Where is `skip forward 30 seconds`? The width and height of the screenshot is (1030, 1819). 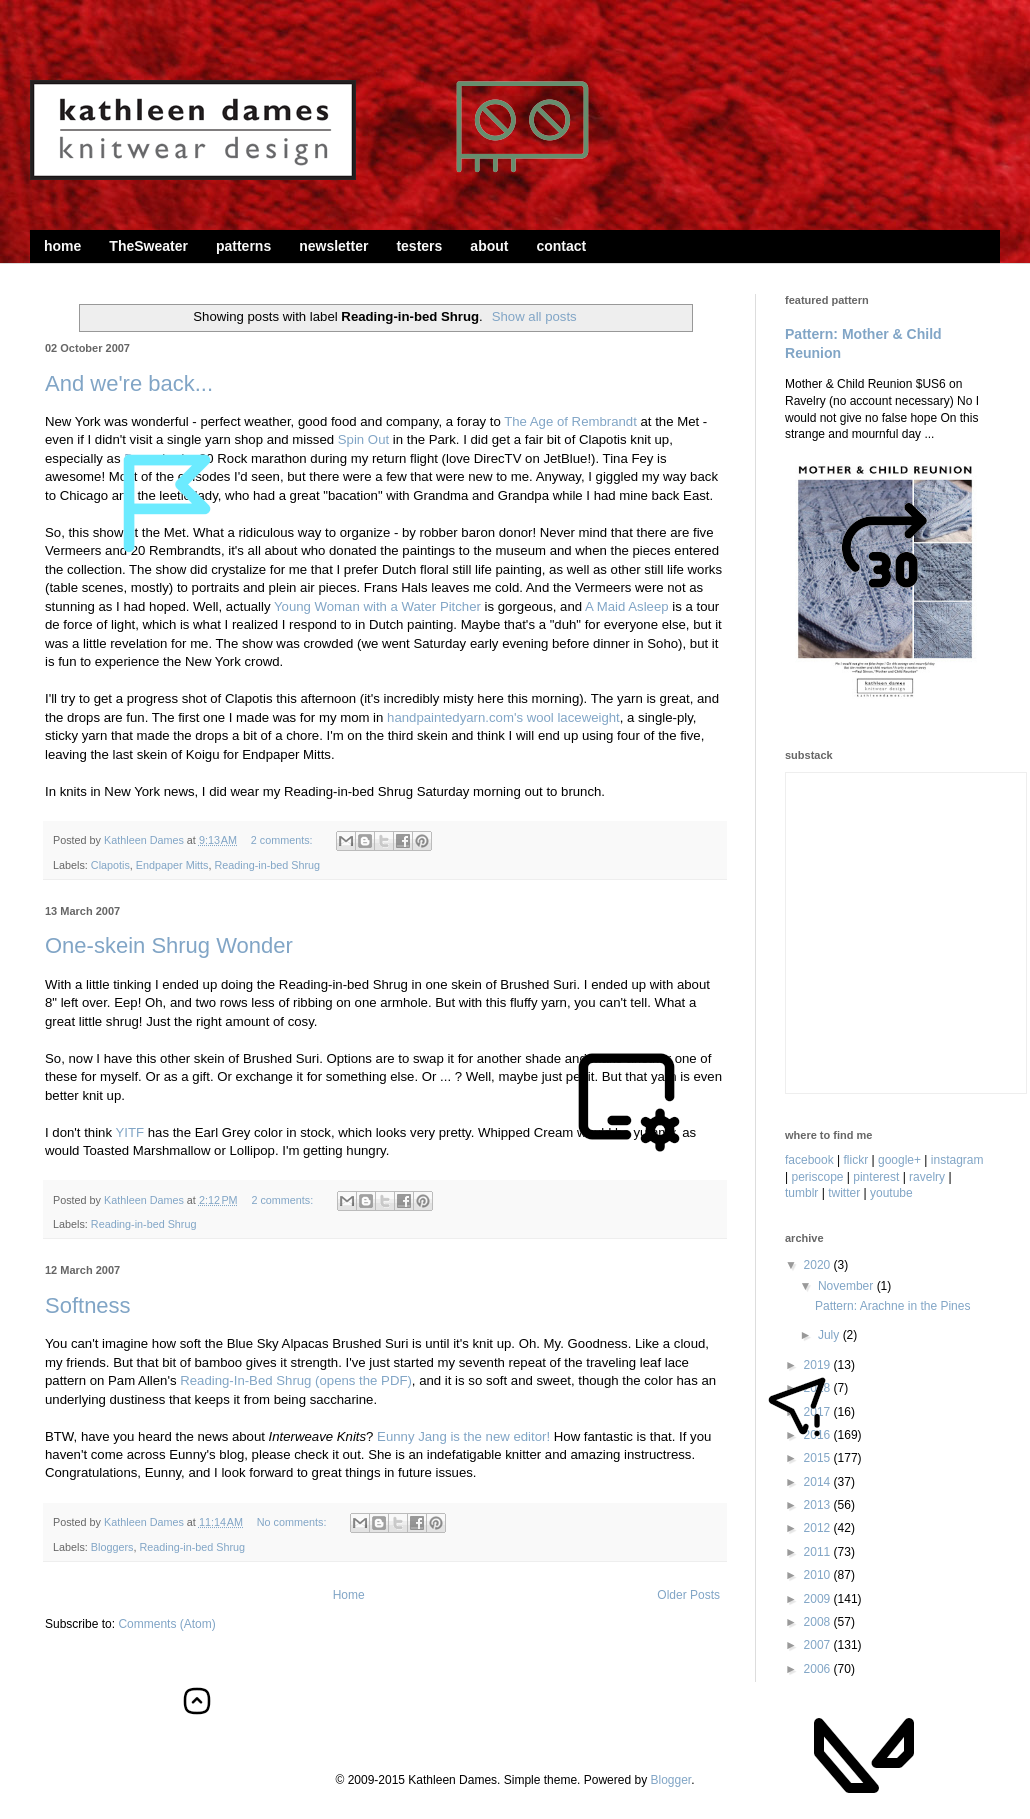
skip forward 30 seconds is located at coordinates (886, 547).